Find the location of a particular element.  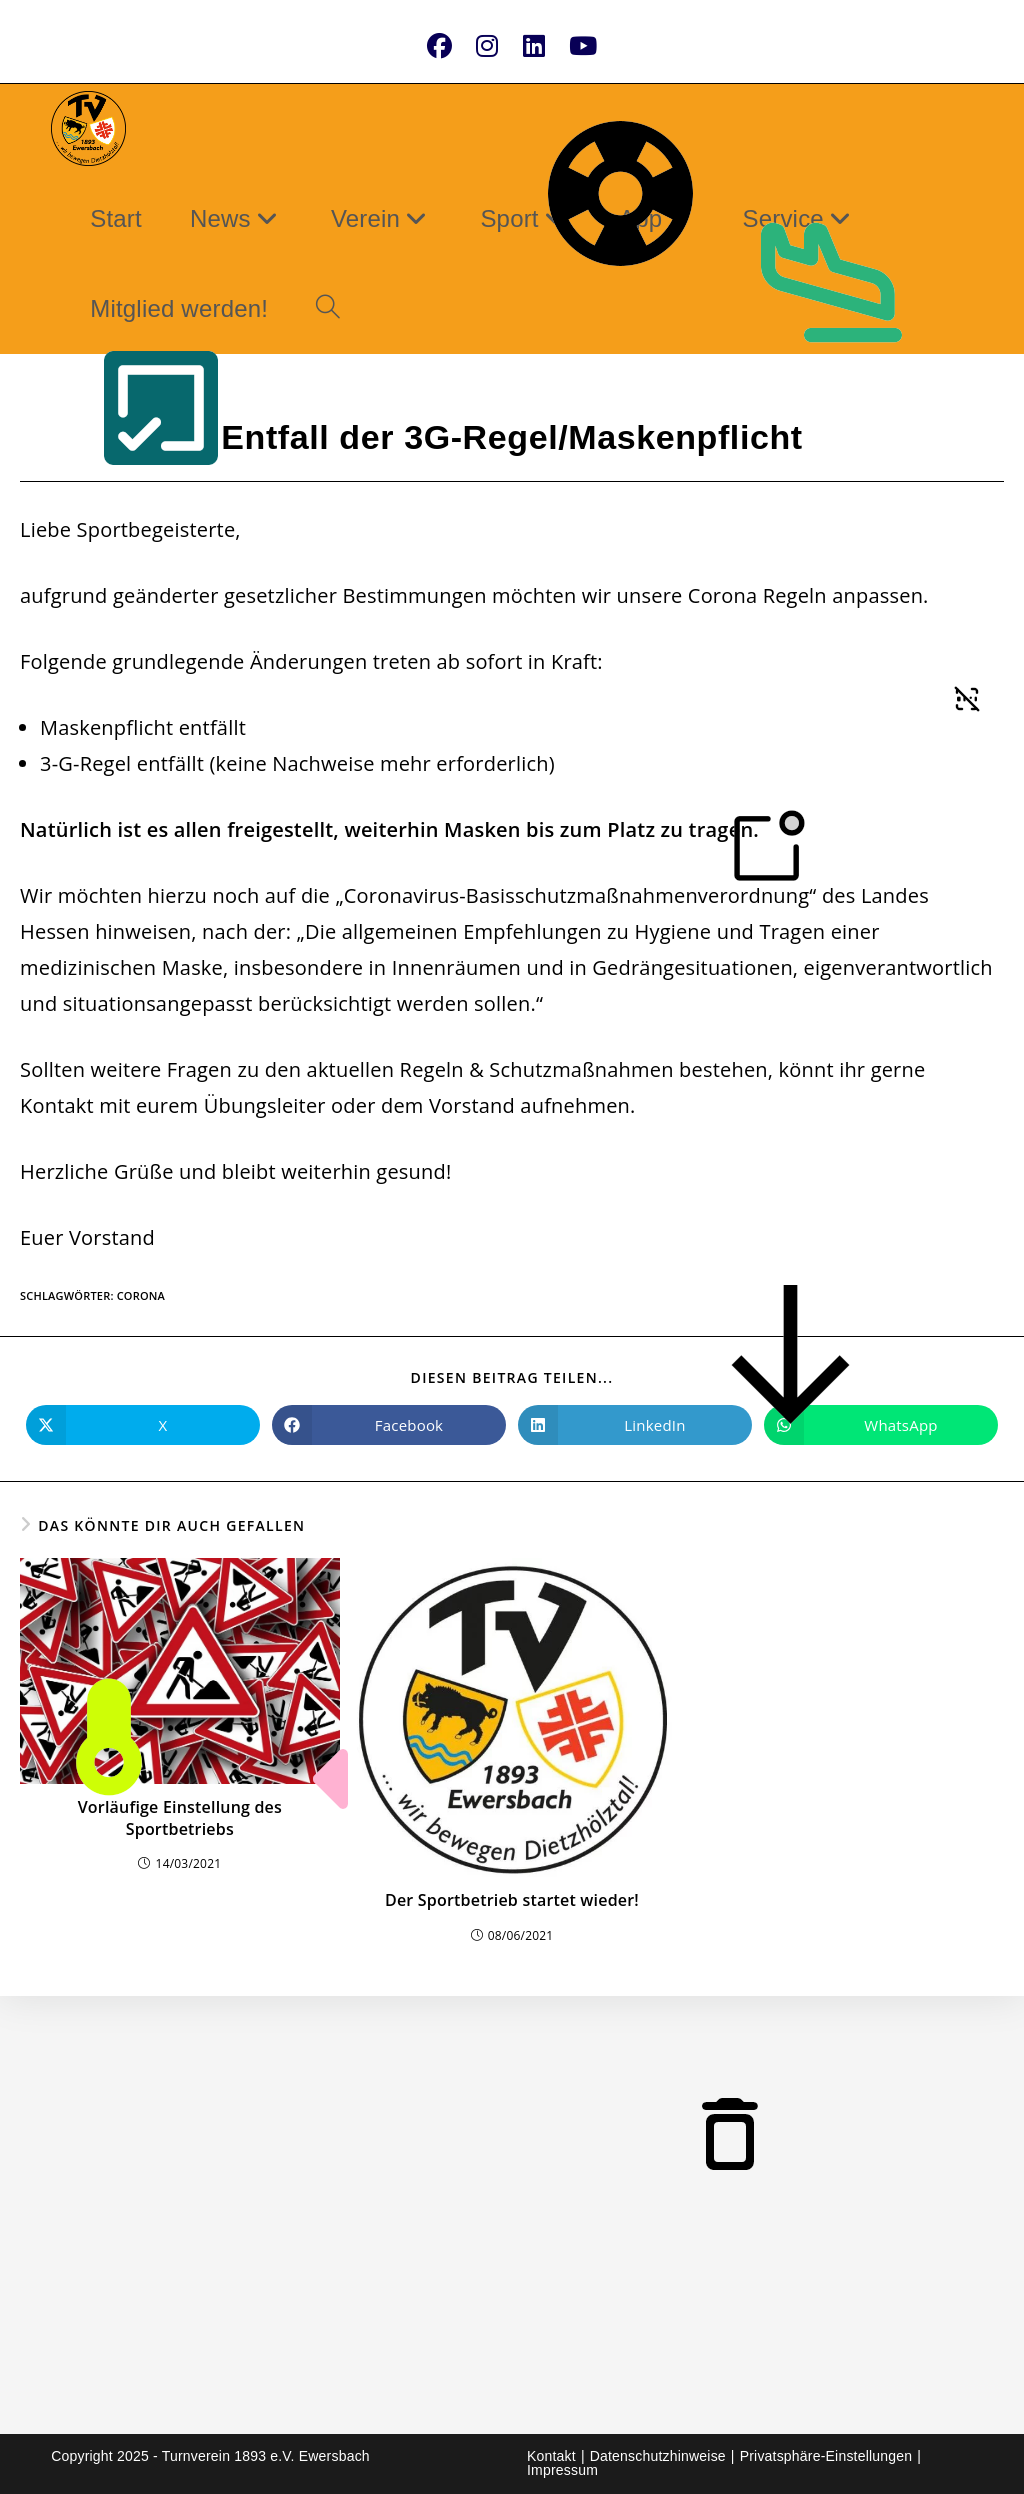

access help or support is located at coordinates (620, 193).